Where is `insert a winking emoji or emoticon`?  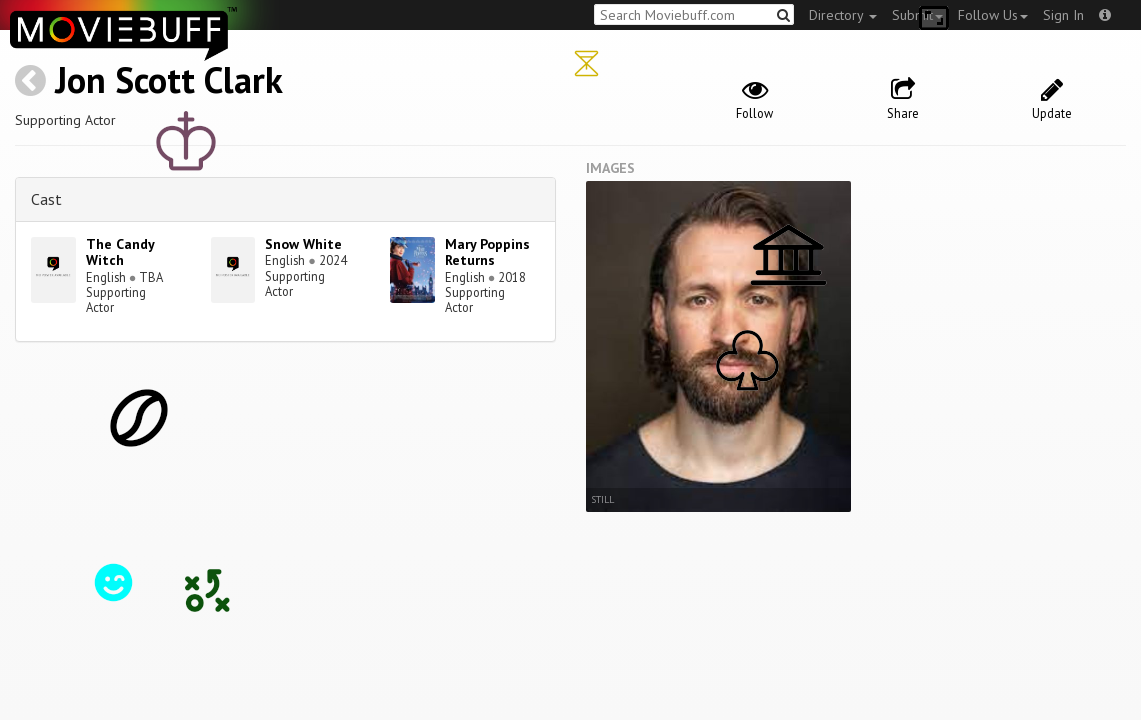
insert a winking emoji or emoticon is located at coordinates (113, 582).